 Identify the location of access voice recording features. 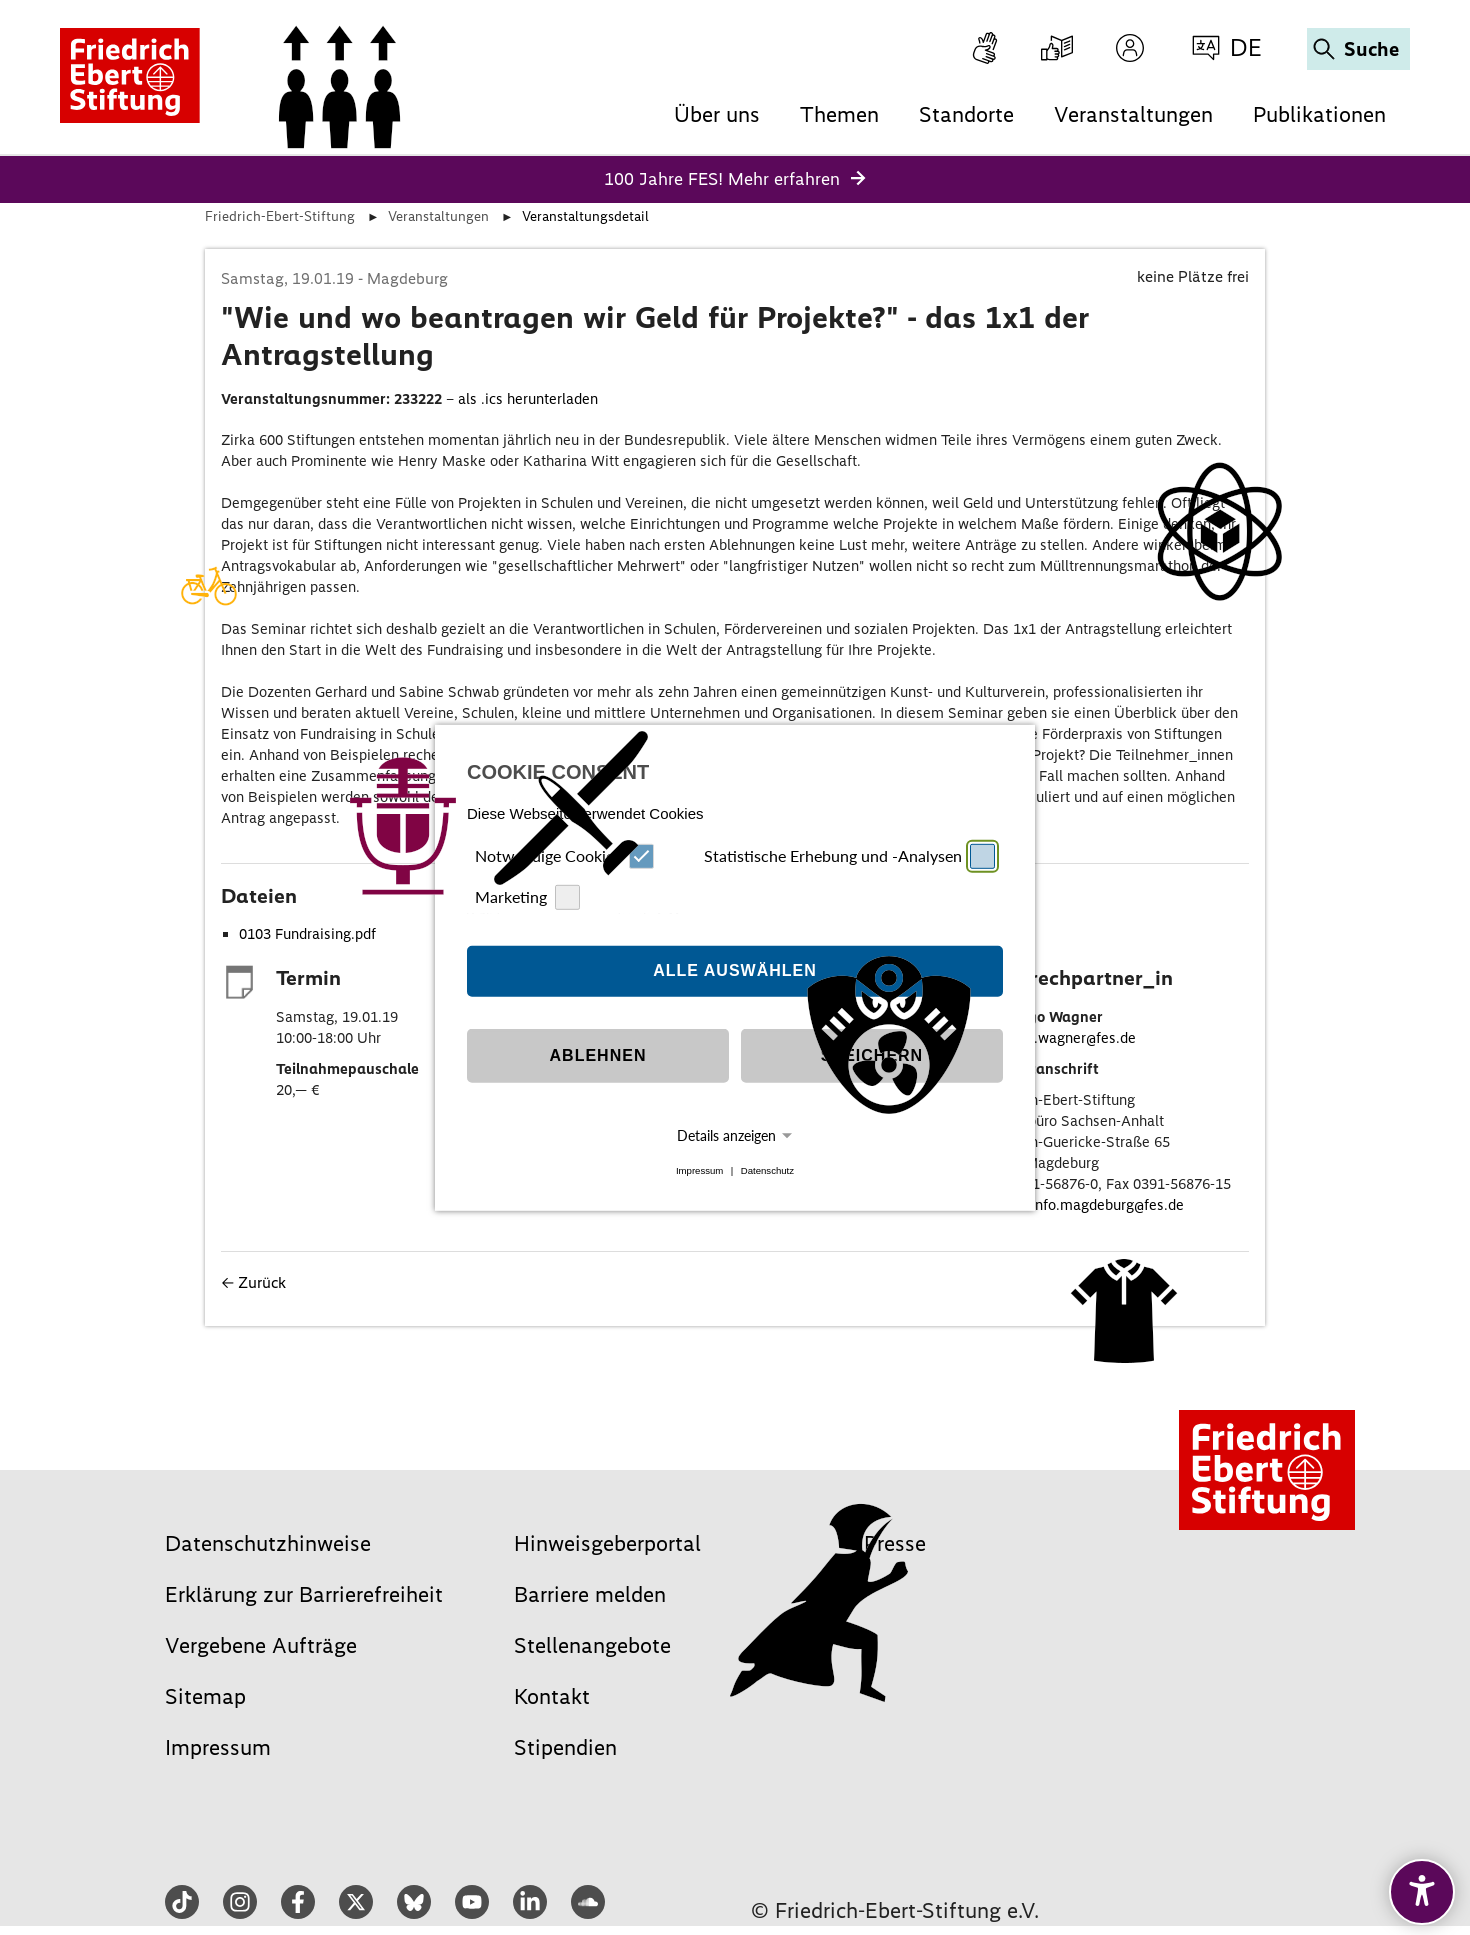
(403, 826).